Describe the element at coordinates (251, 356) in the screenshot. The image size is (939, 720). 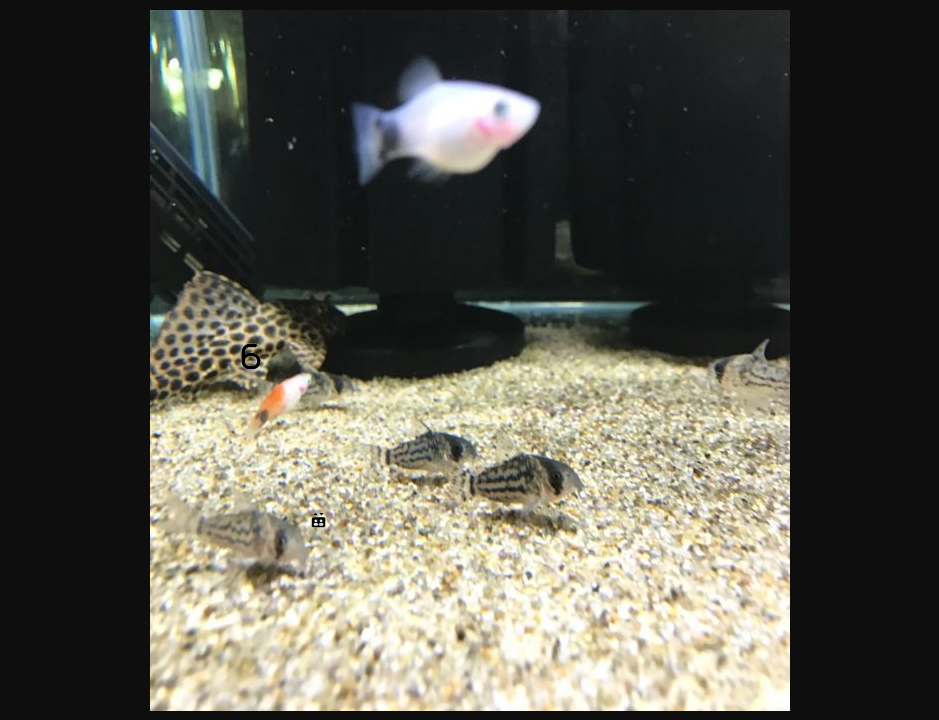
I see `indicates the number six in a list or count` at that location.